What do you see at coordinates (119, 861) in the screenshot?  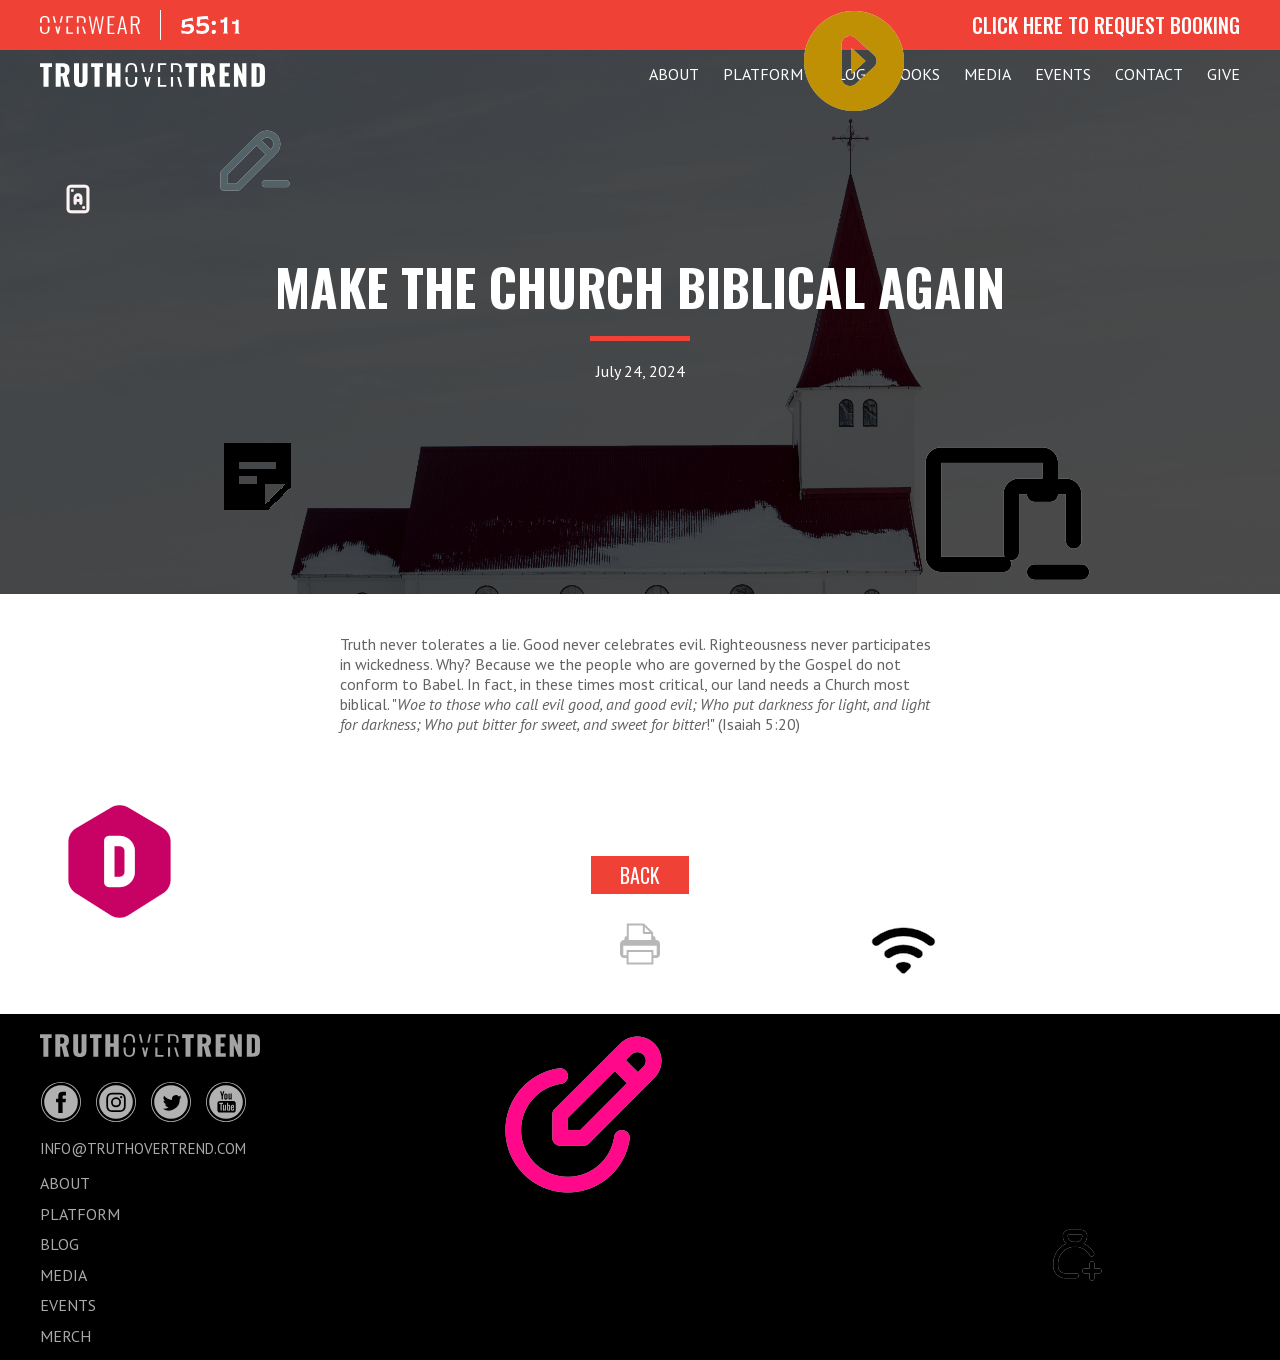 I see `indicates a "D" grade or rating level` at bounding box center [119, 861].